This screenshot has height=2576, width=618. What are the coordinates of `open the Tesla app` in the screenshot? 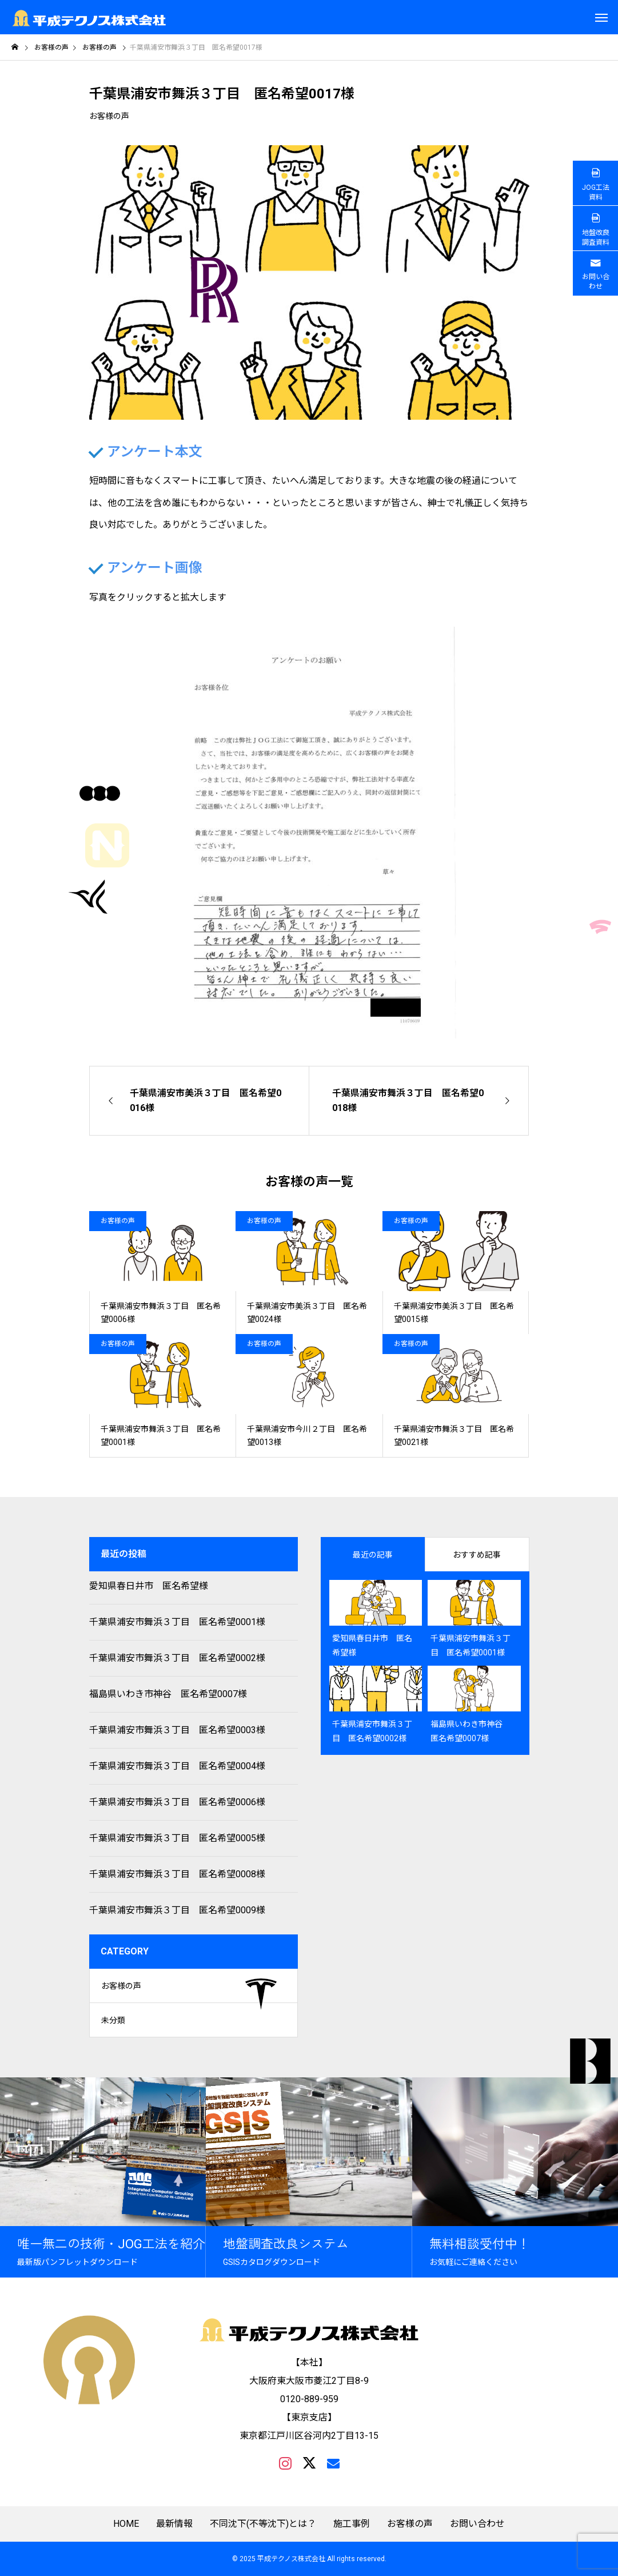 It's located at (261, 1994).